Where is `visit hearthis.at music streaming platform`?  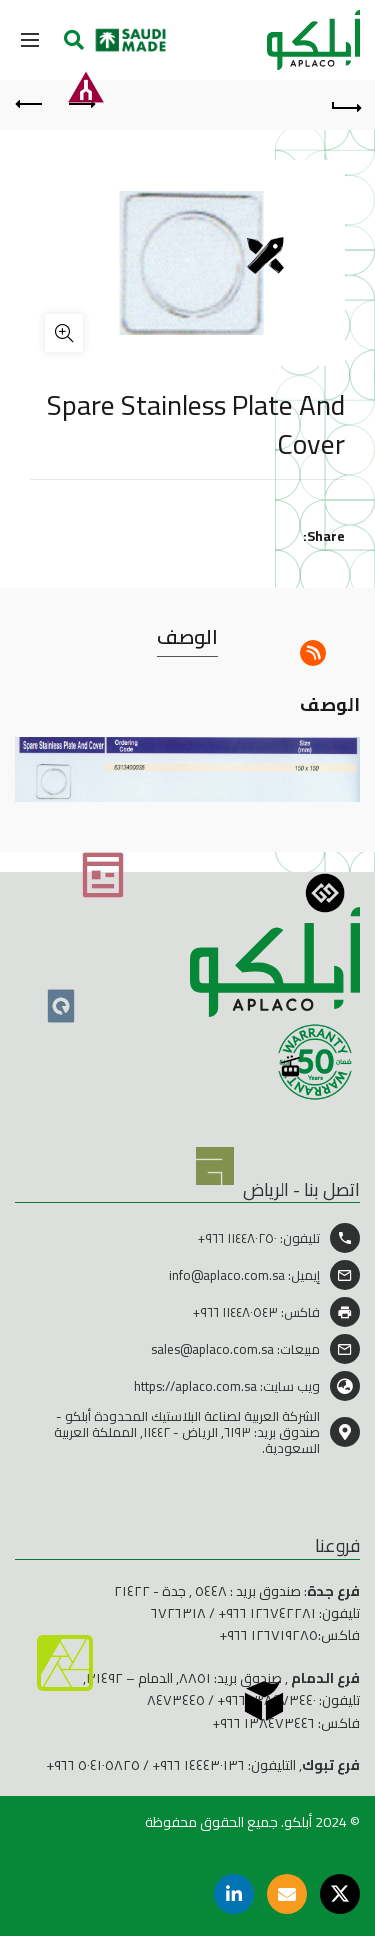 visit hearthis.at music streaming platform is located at coordinates (313, 653).